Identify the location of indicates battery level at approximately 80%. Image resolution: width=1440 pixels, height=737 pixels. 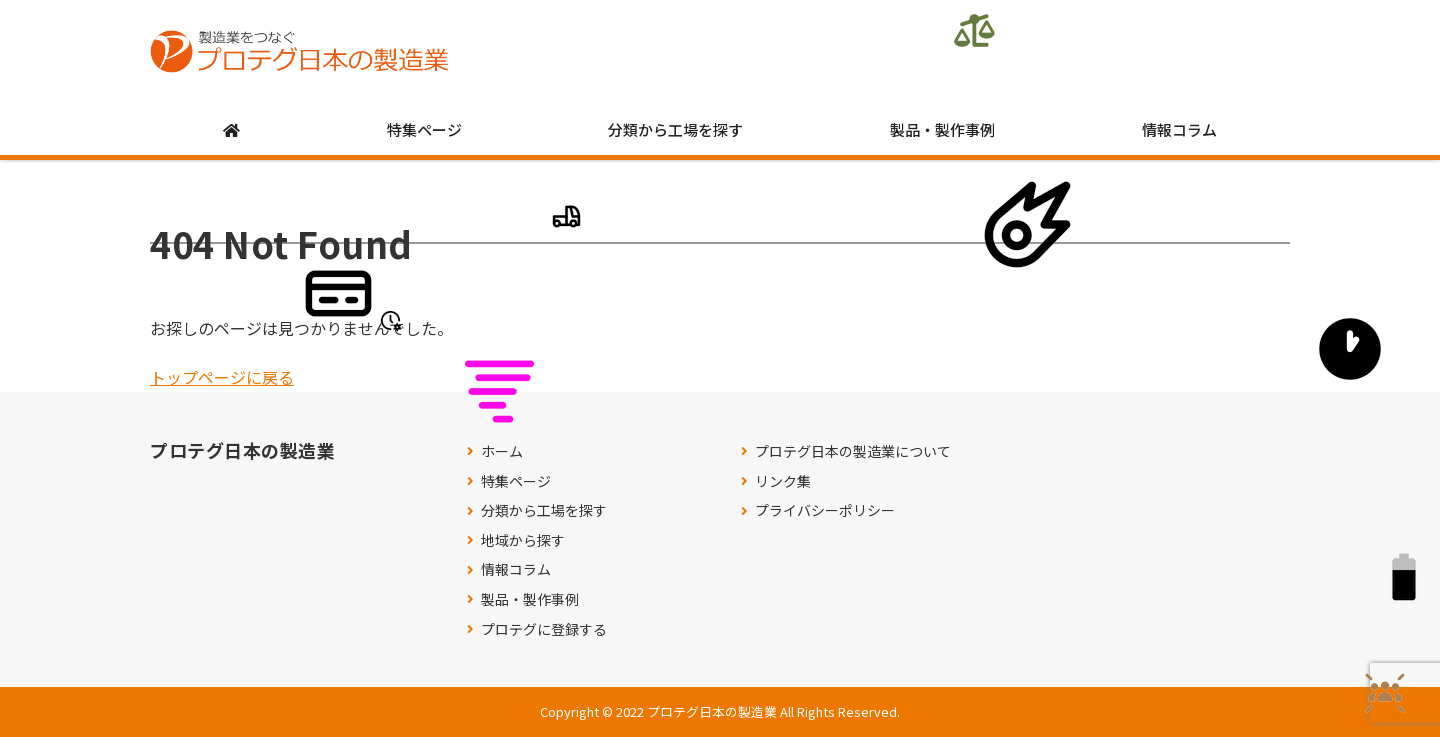
(1404, 577).